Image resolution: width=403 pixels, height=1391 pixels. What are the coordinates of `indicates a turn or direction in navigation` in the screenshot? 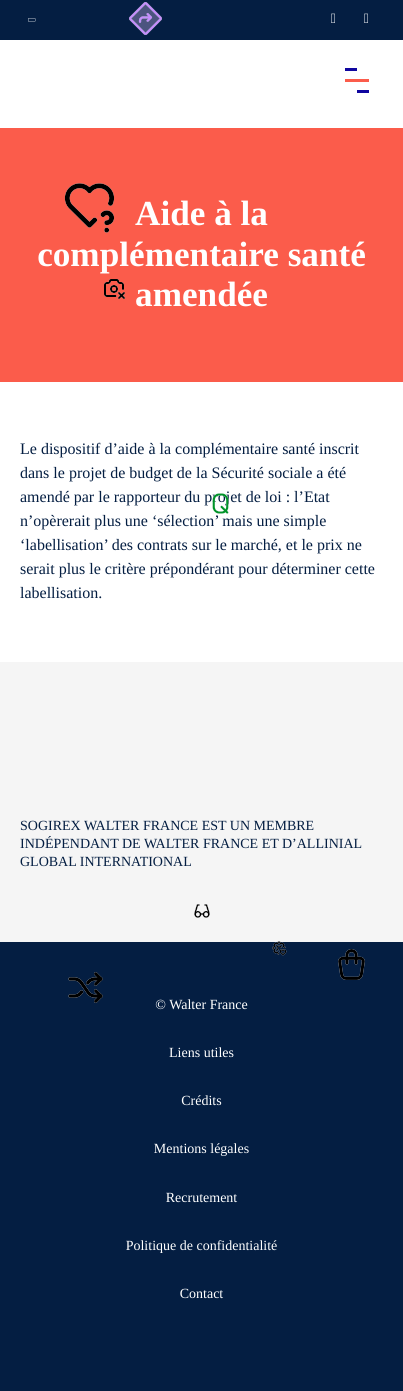 It's located at (145, 18).